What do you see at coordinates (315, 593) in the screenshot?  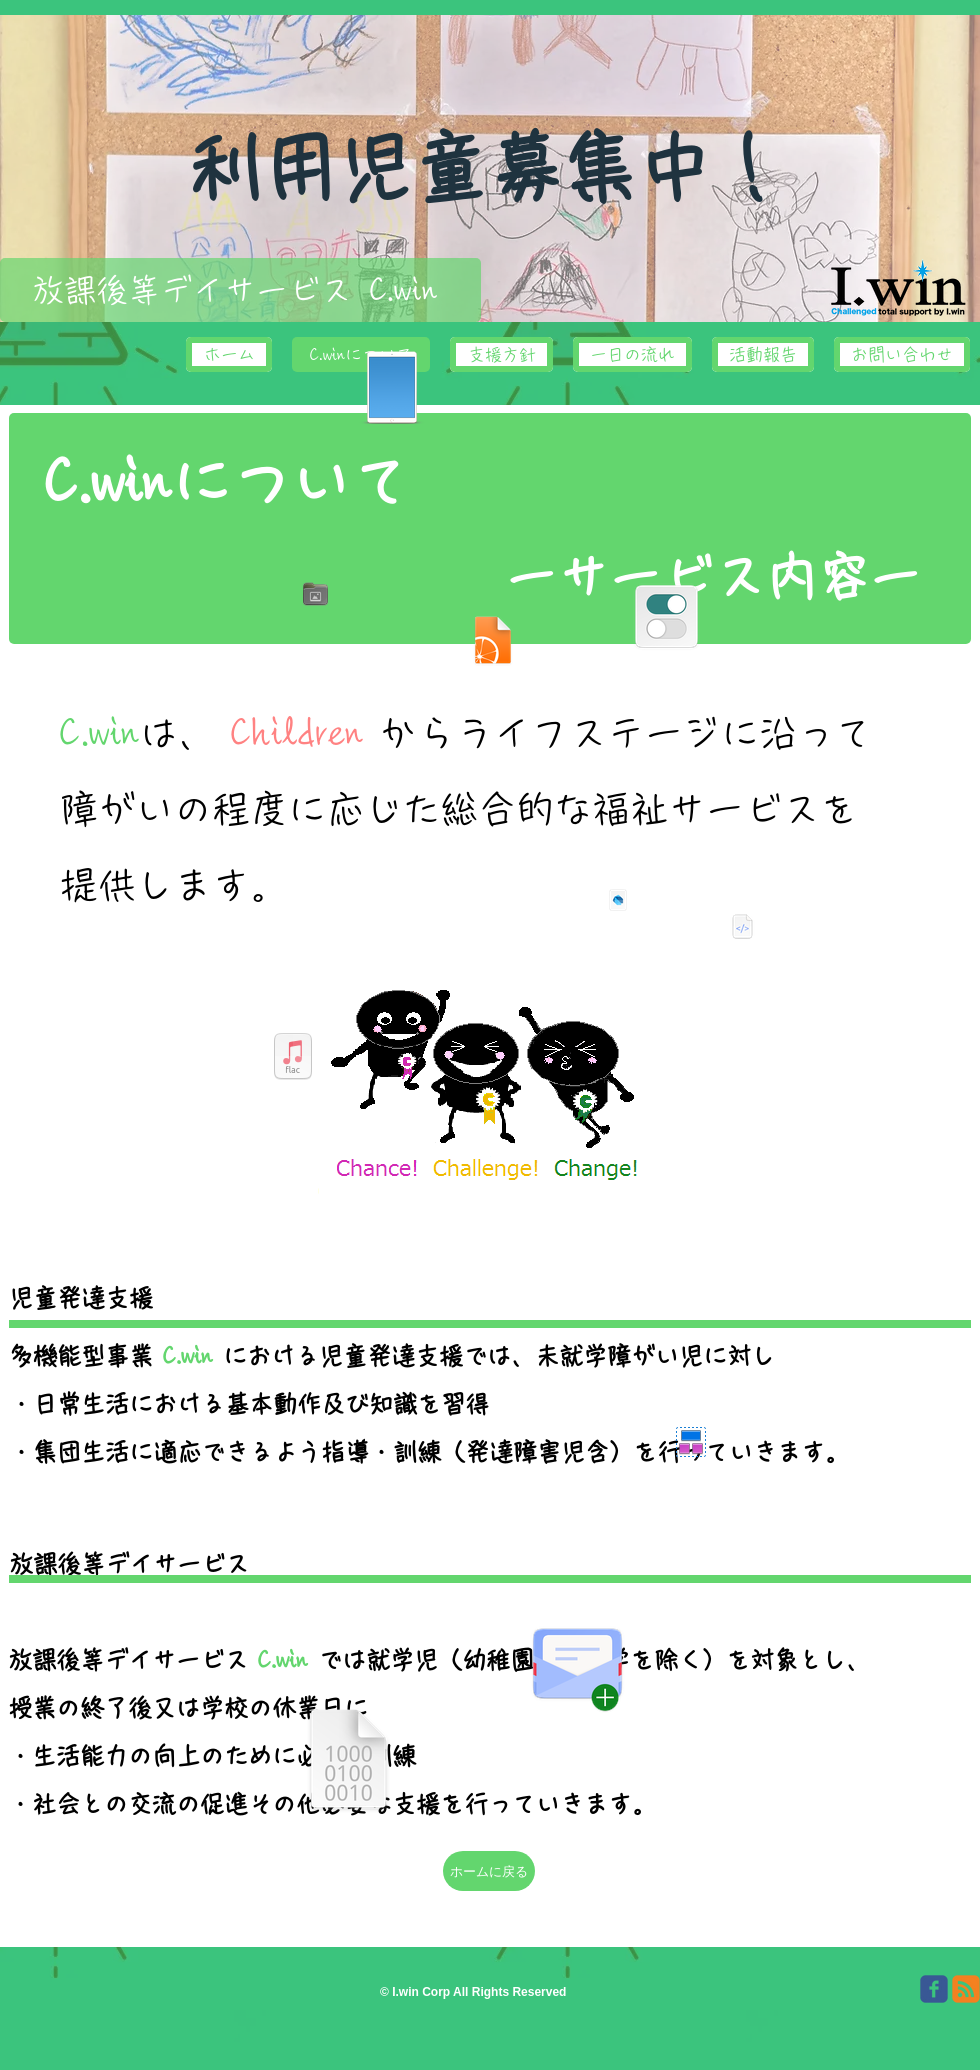 I see `open your pictures folder` at bounding box center [315, 593].